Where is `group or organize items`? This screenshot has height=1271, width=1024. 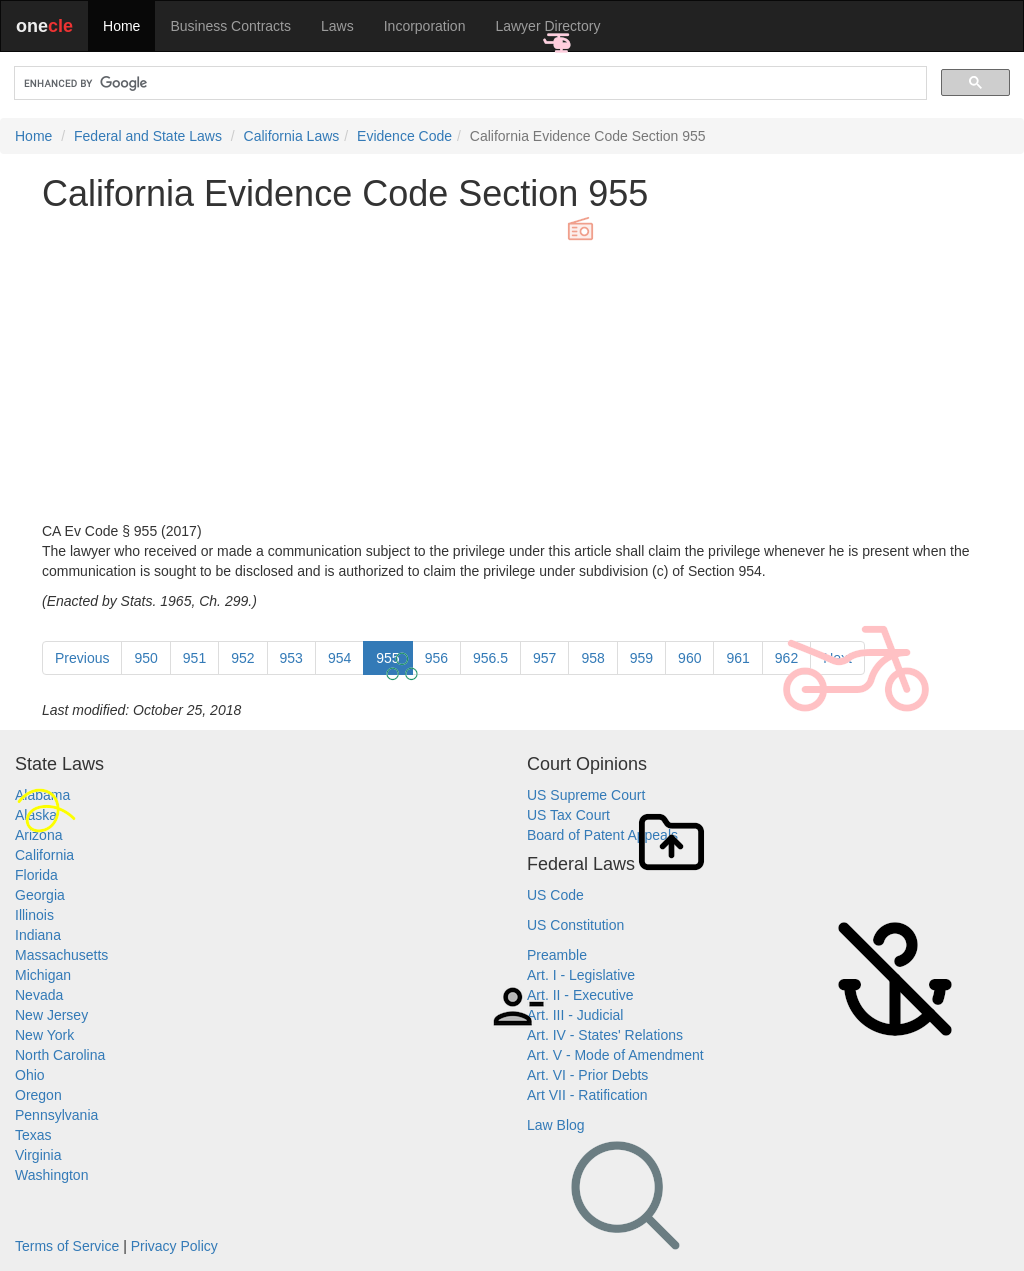
group or organize items is located at coordinates (402, 667).